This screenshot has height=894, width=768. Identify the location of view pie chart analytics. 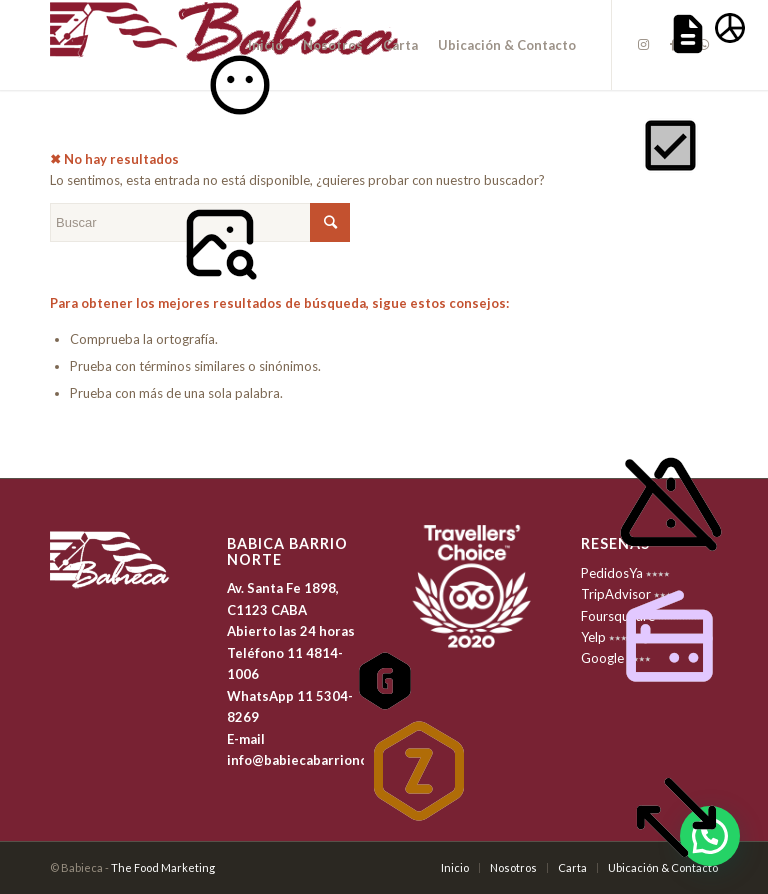
(730, 28).